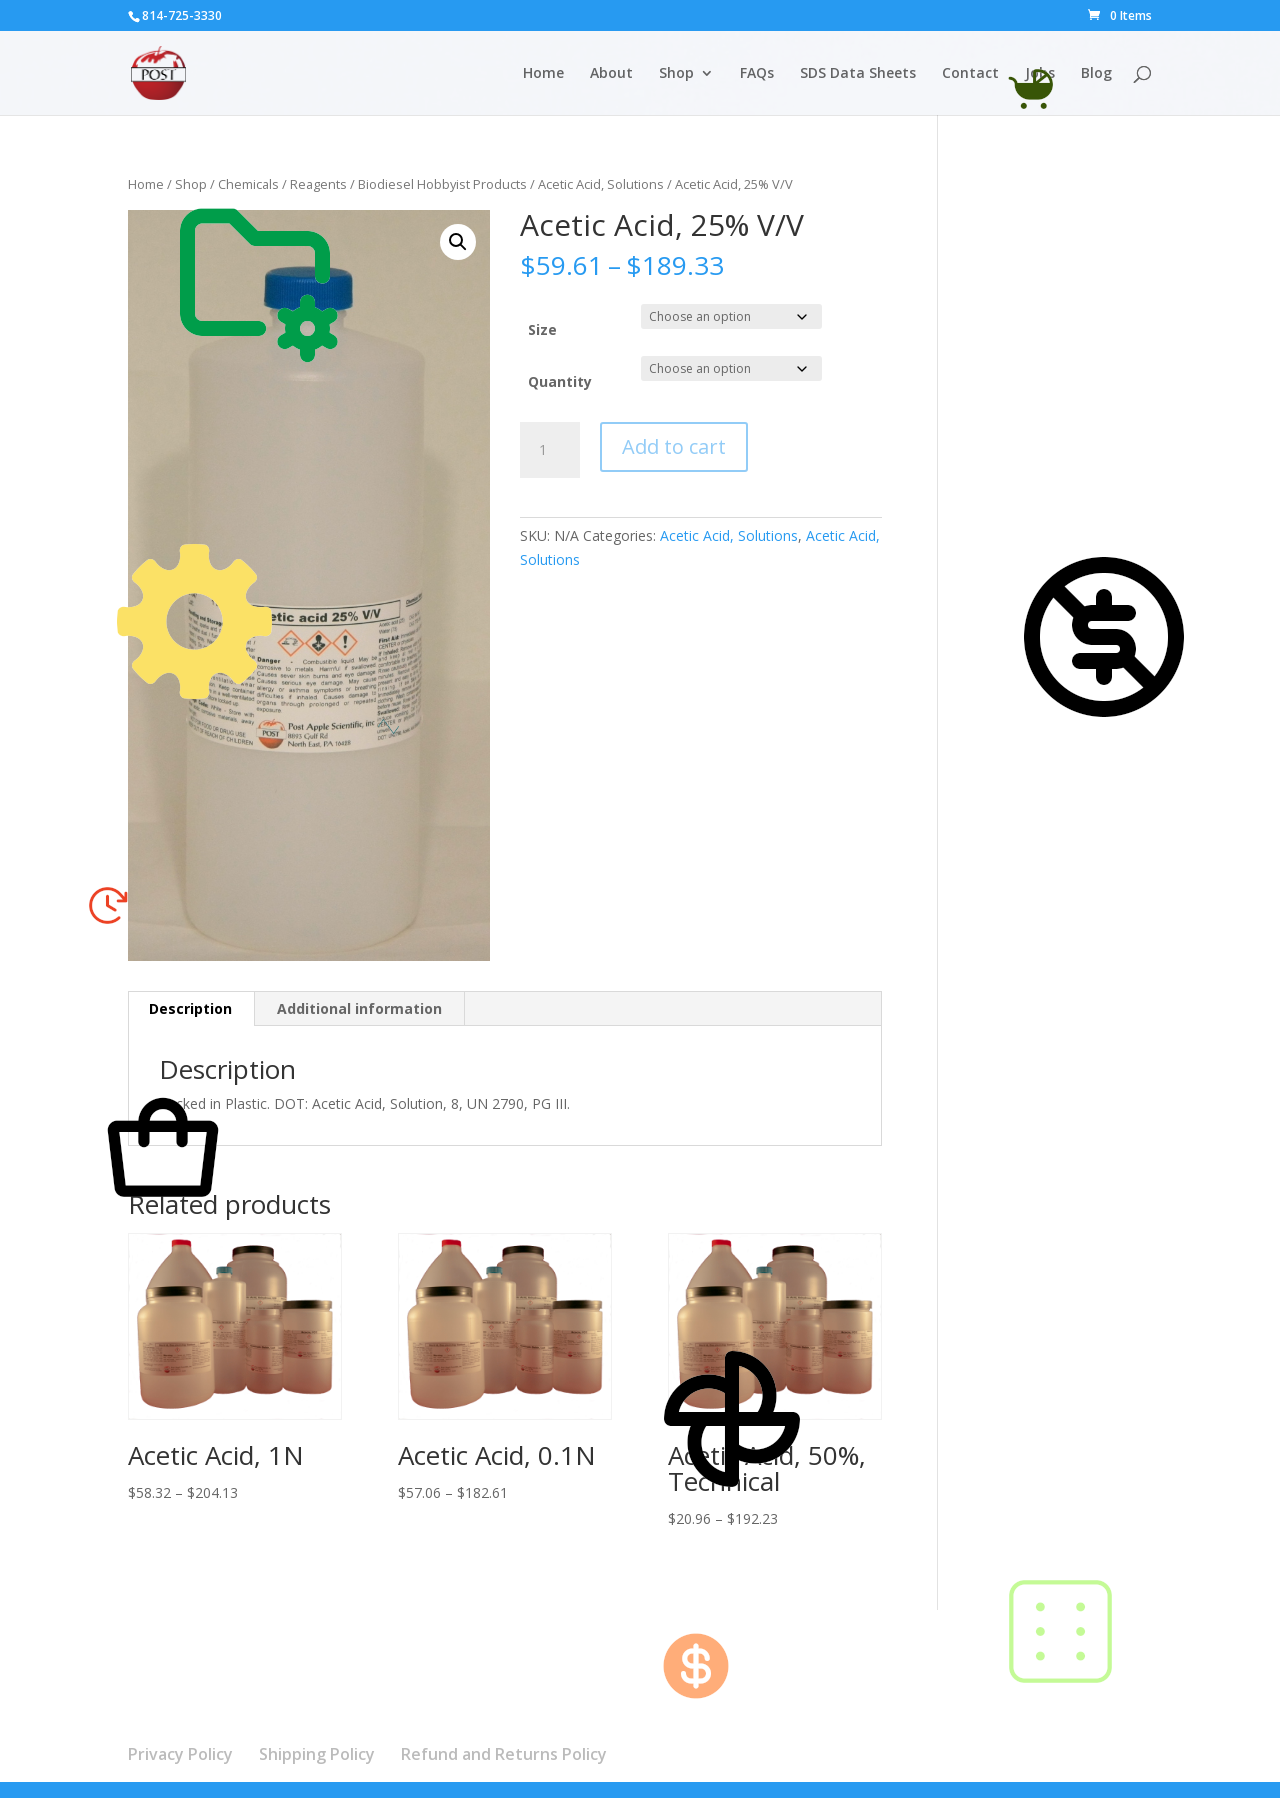 The image size is (1280, 1798). Describe the element at coordinates (107, 905) in the screenshot. I see `restore to a previous version` at that location.